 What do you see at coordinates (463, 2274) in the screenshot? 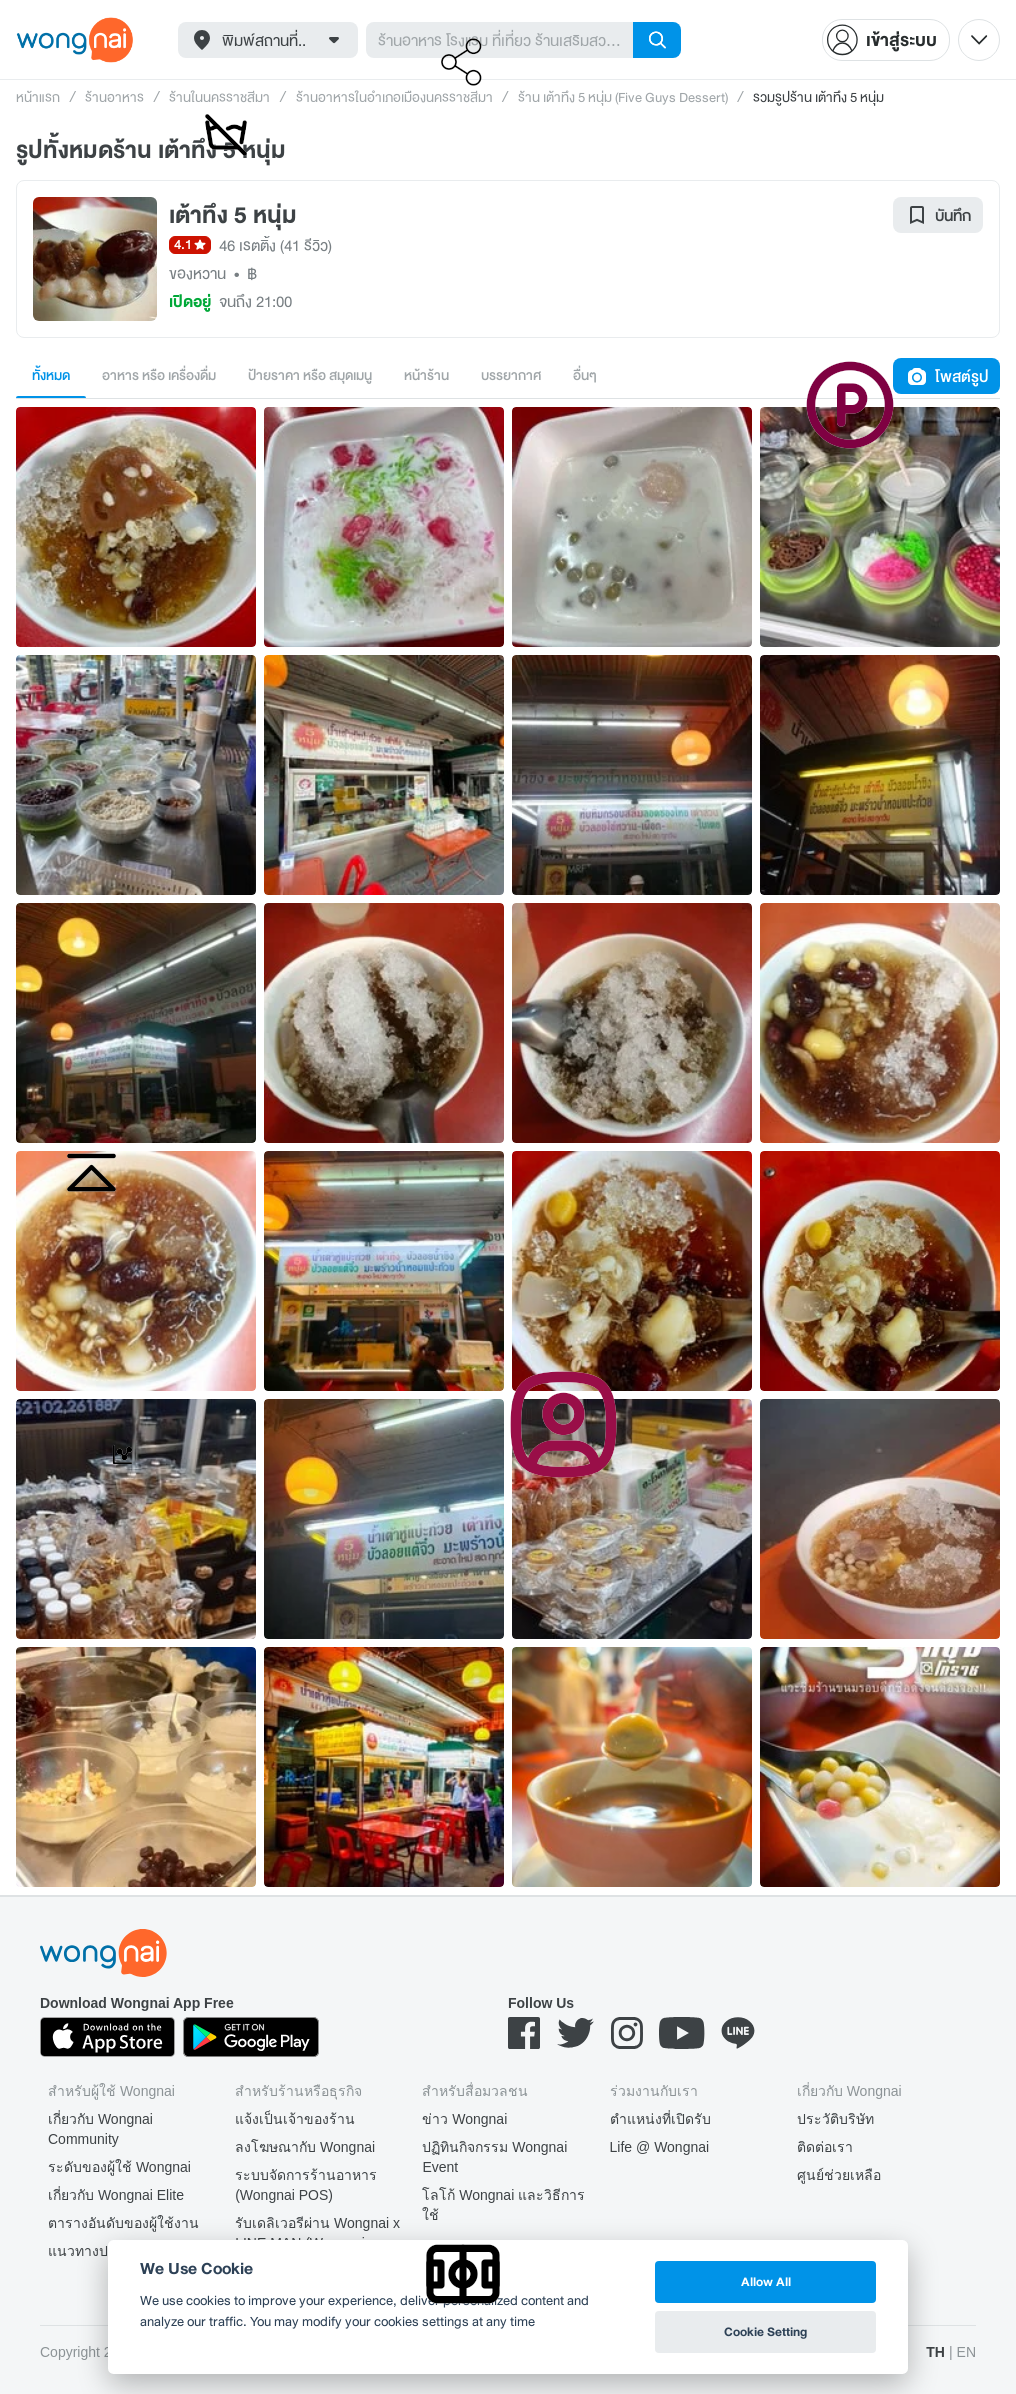
I see `view soccer field or pitch layout` at bounding box center [463, 2274].